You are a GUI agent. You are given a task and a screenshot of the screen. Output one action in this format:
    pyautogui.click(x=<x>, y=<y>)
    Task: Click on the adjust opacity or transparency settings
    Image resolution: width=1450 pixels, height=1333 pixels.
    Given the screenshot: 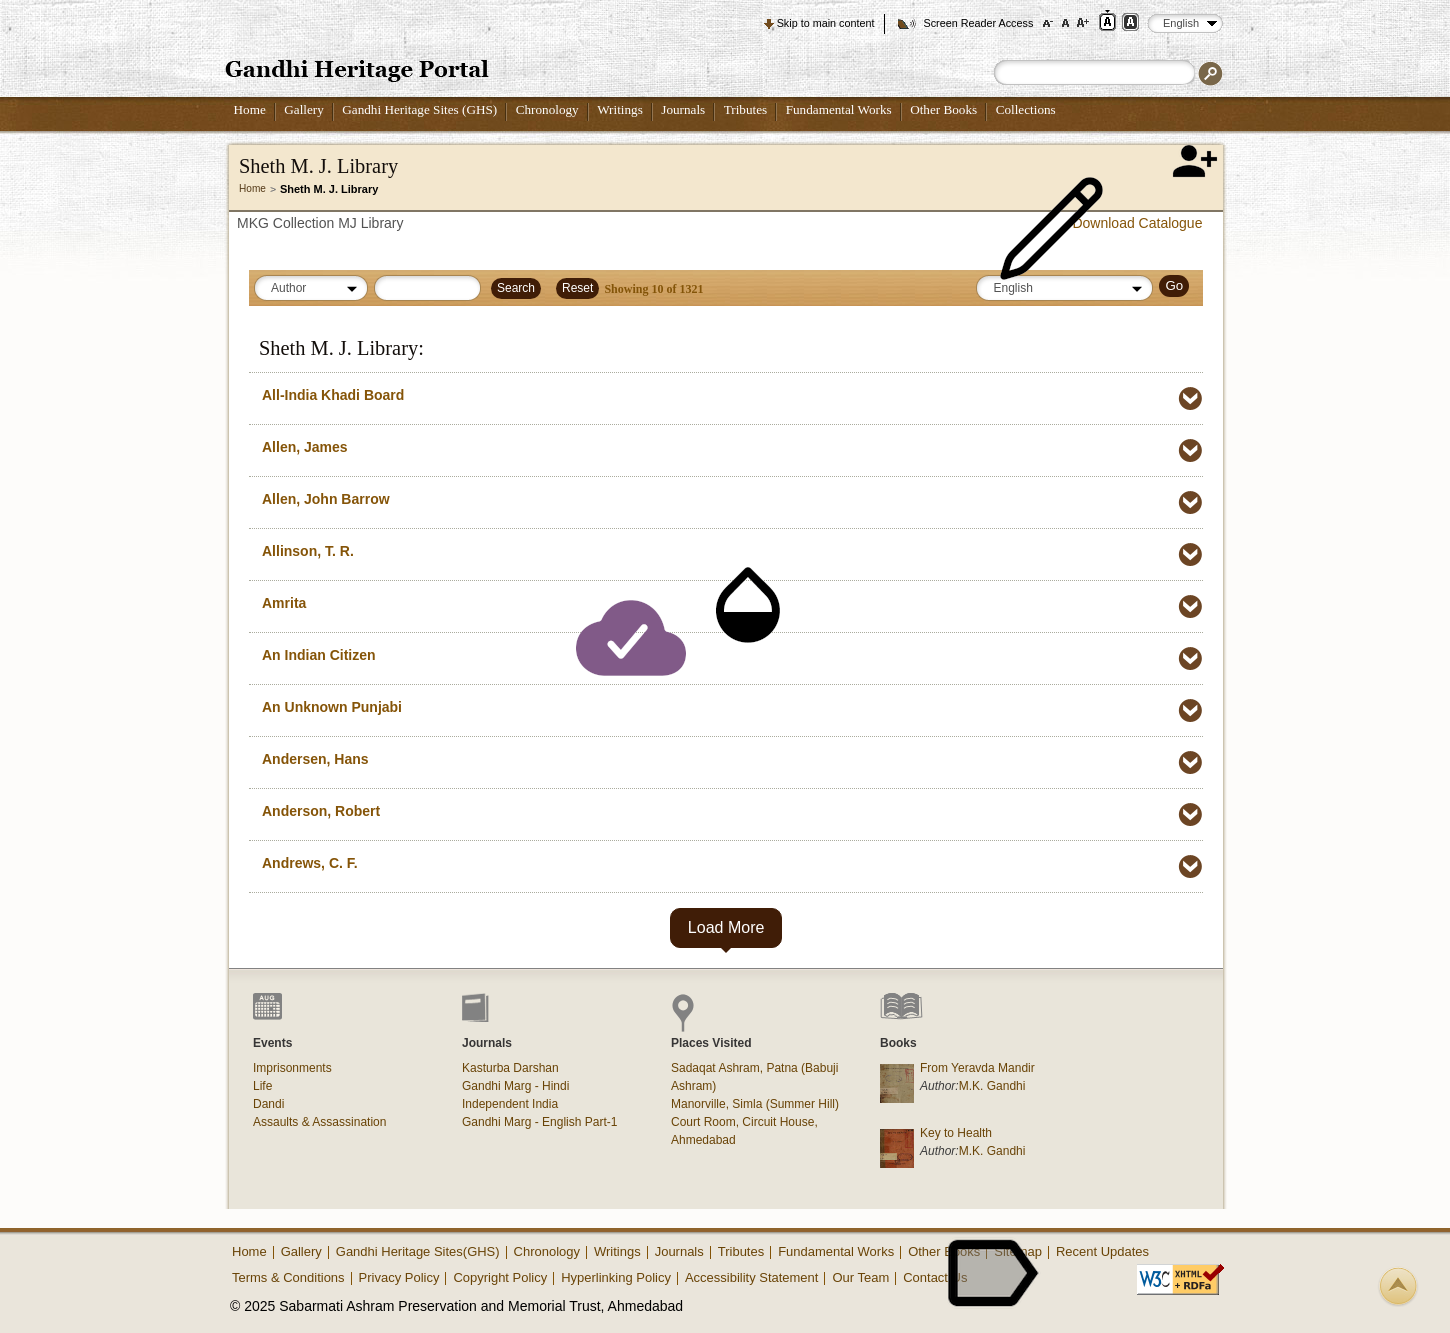 What is the action you would take?
    pyautogui.click(x=748, y=604)
    